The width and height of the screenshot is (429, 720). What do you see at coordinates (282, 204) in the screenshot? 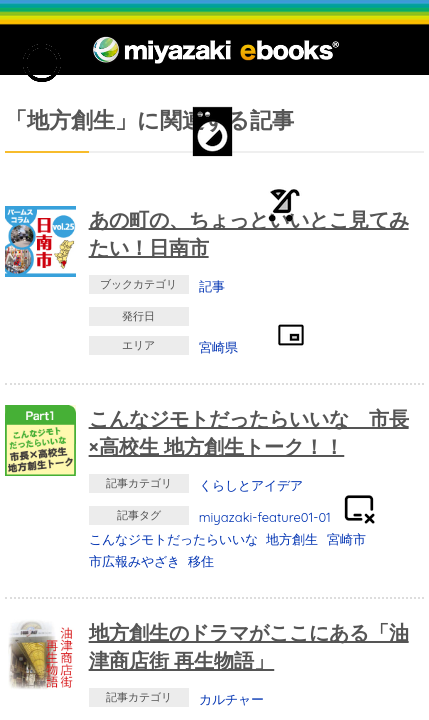
I see `find stroller-friendly or family amenities` at bounding box center [282, 204].